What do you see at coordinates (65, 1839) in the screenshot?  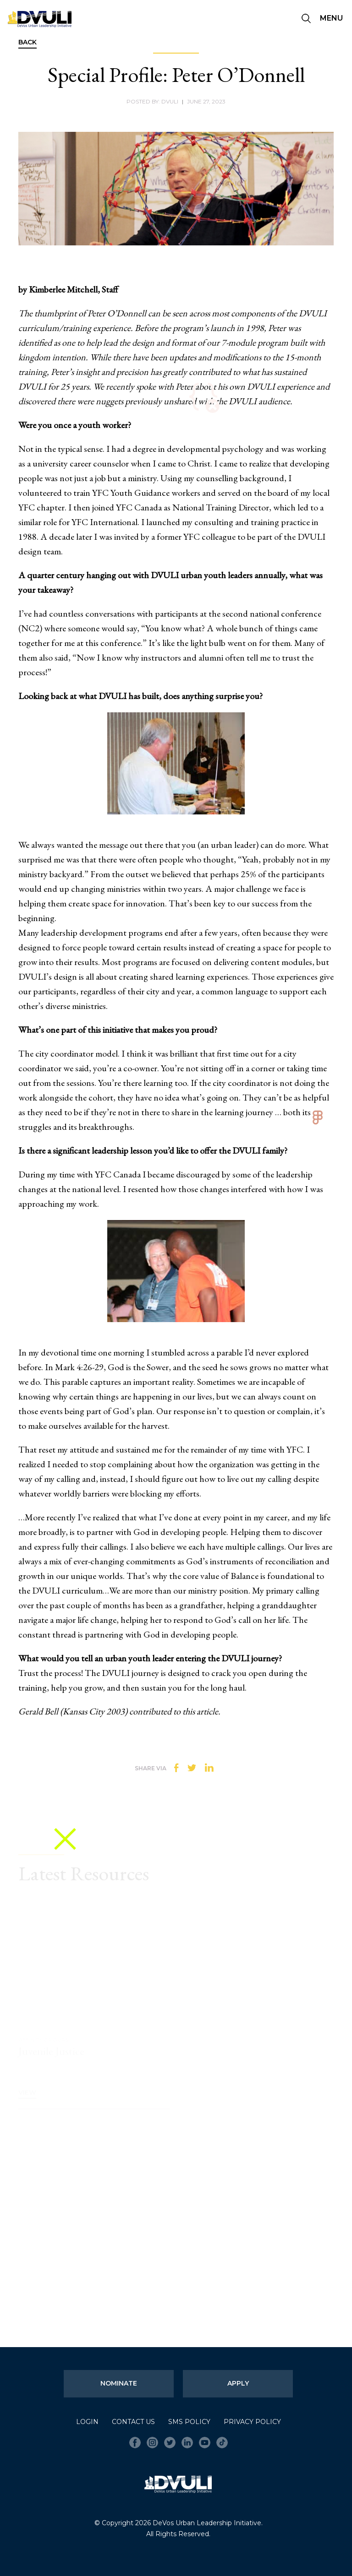 I see `close the current window or dialog` at bounding box center [65, 1839].